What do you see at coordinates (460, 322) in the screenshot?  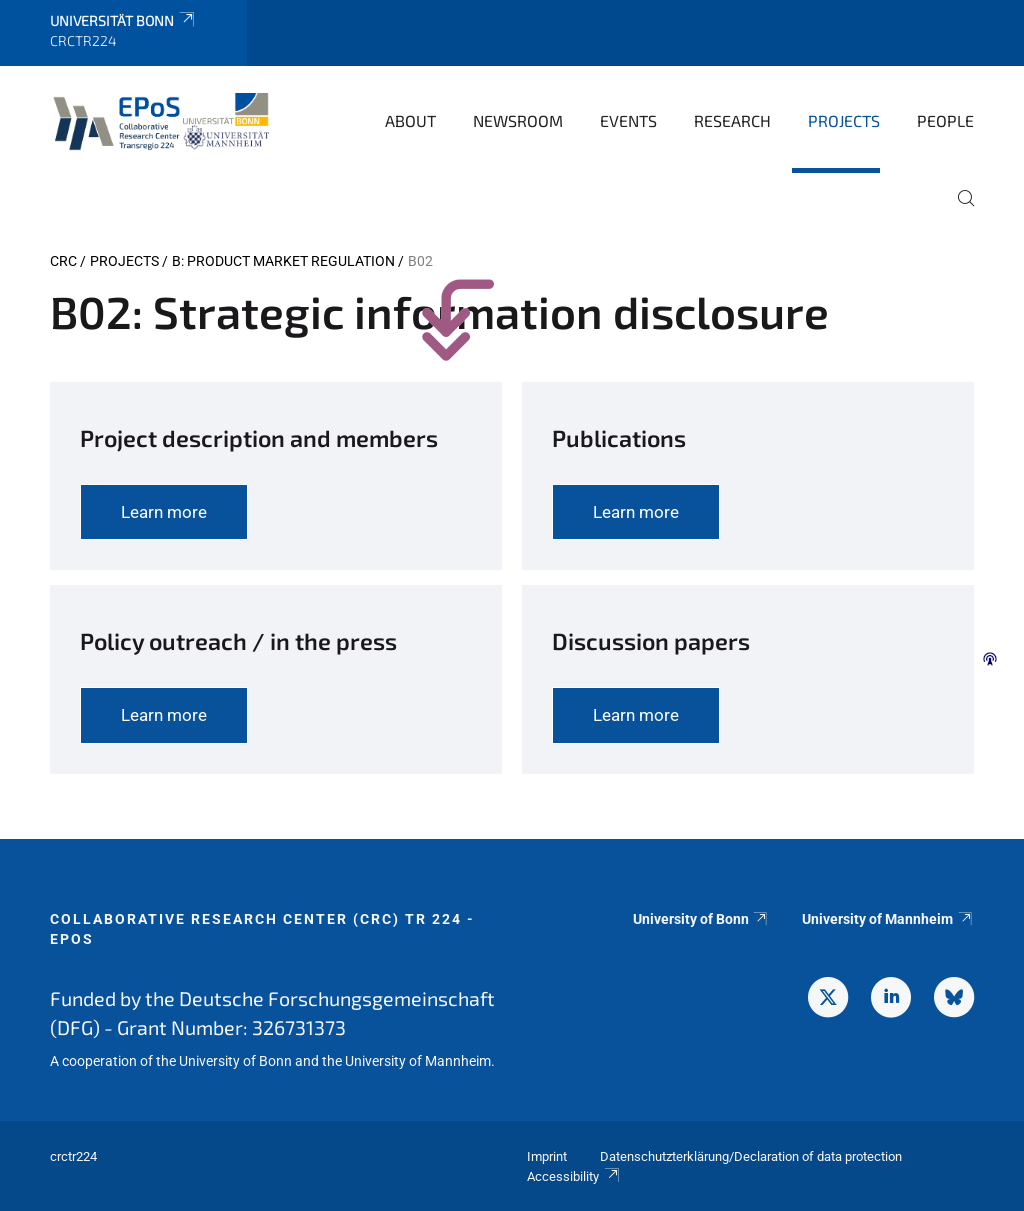 I see `go back and scroll down` at bounding box center [460, 322].